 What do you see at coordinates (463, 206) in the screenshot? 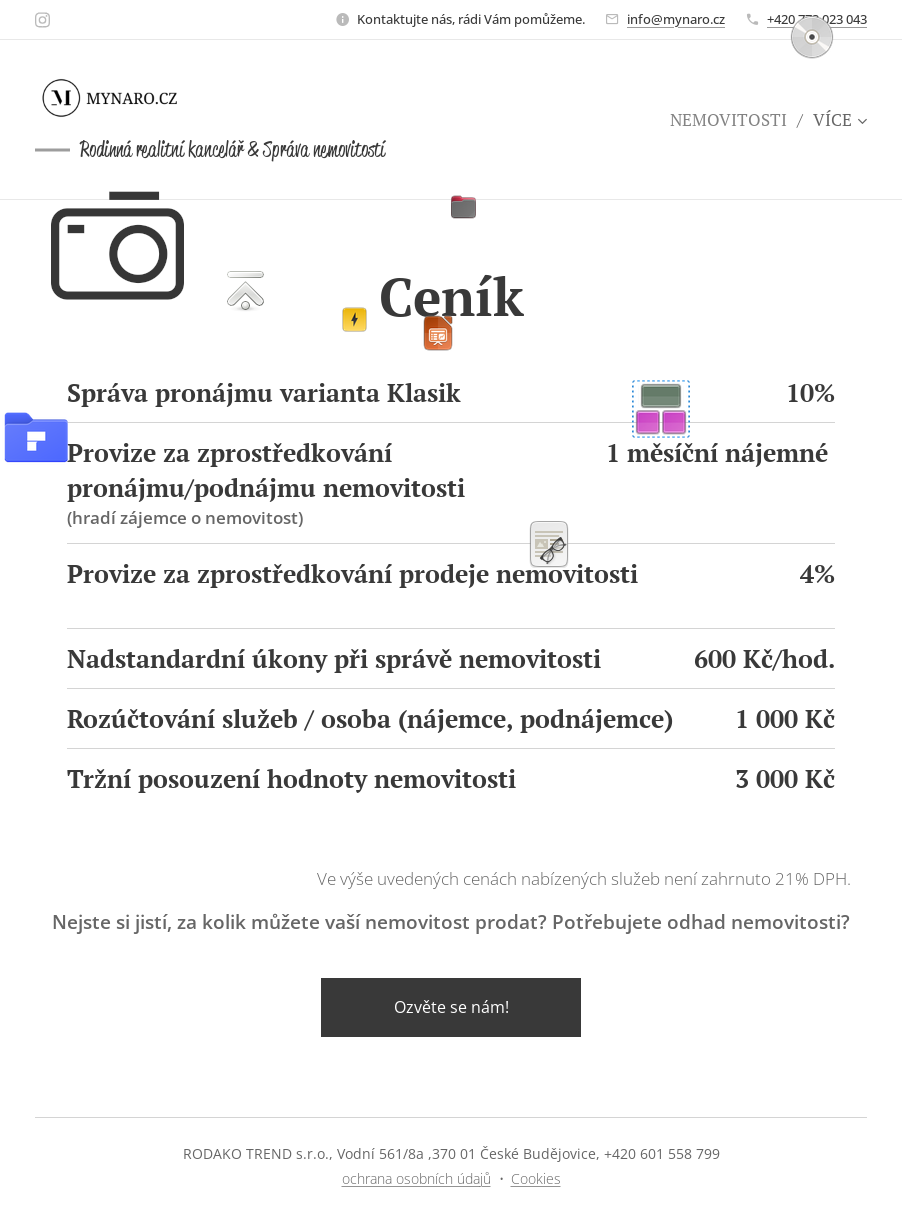
I see `open a folder or directory` at bounding box center [463, 206].